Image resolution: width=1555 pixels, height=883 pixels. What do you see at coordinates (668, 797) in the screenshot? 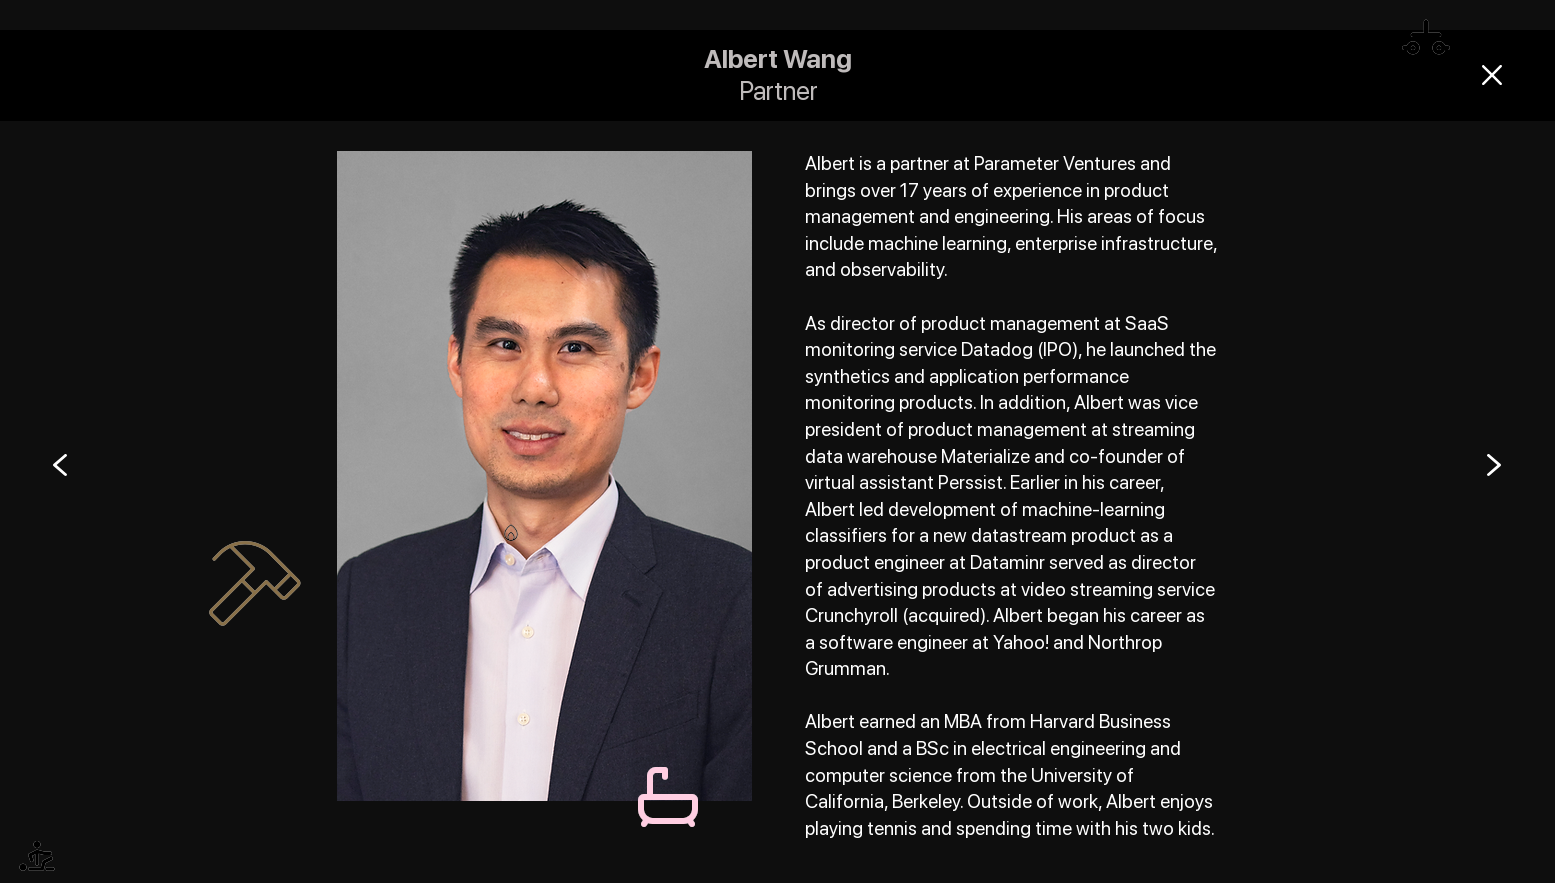
I see `indicates bathroom amenities available` at bounding box center [668, 797].